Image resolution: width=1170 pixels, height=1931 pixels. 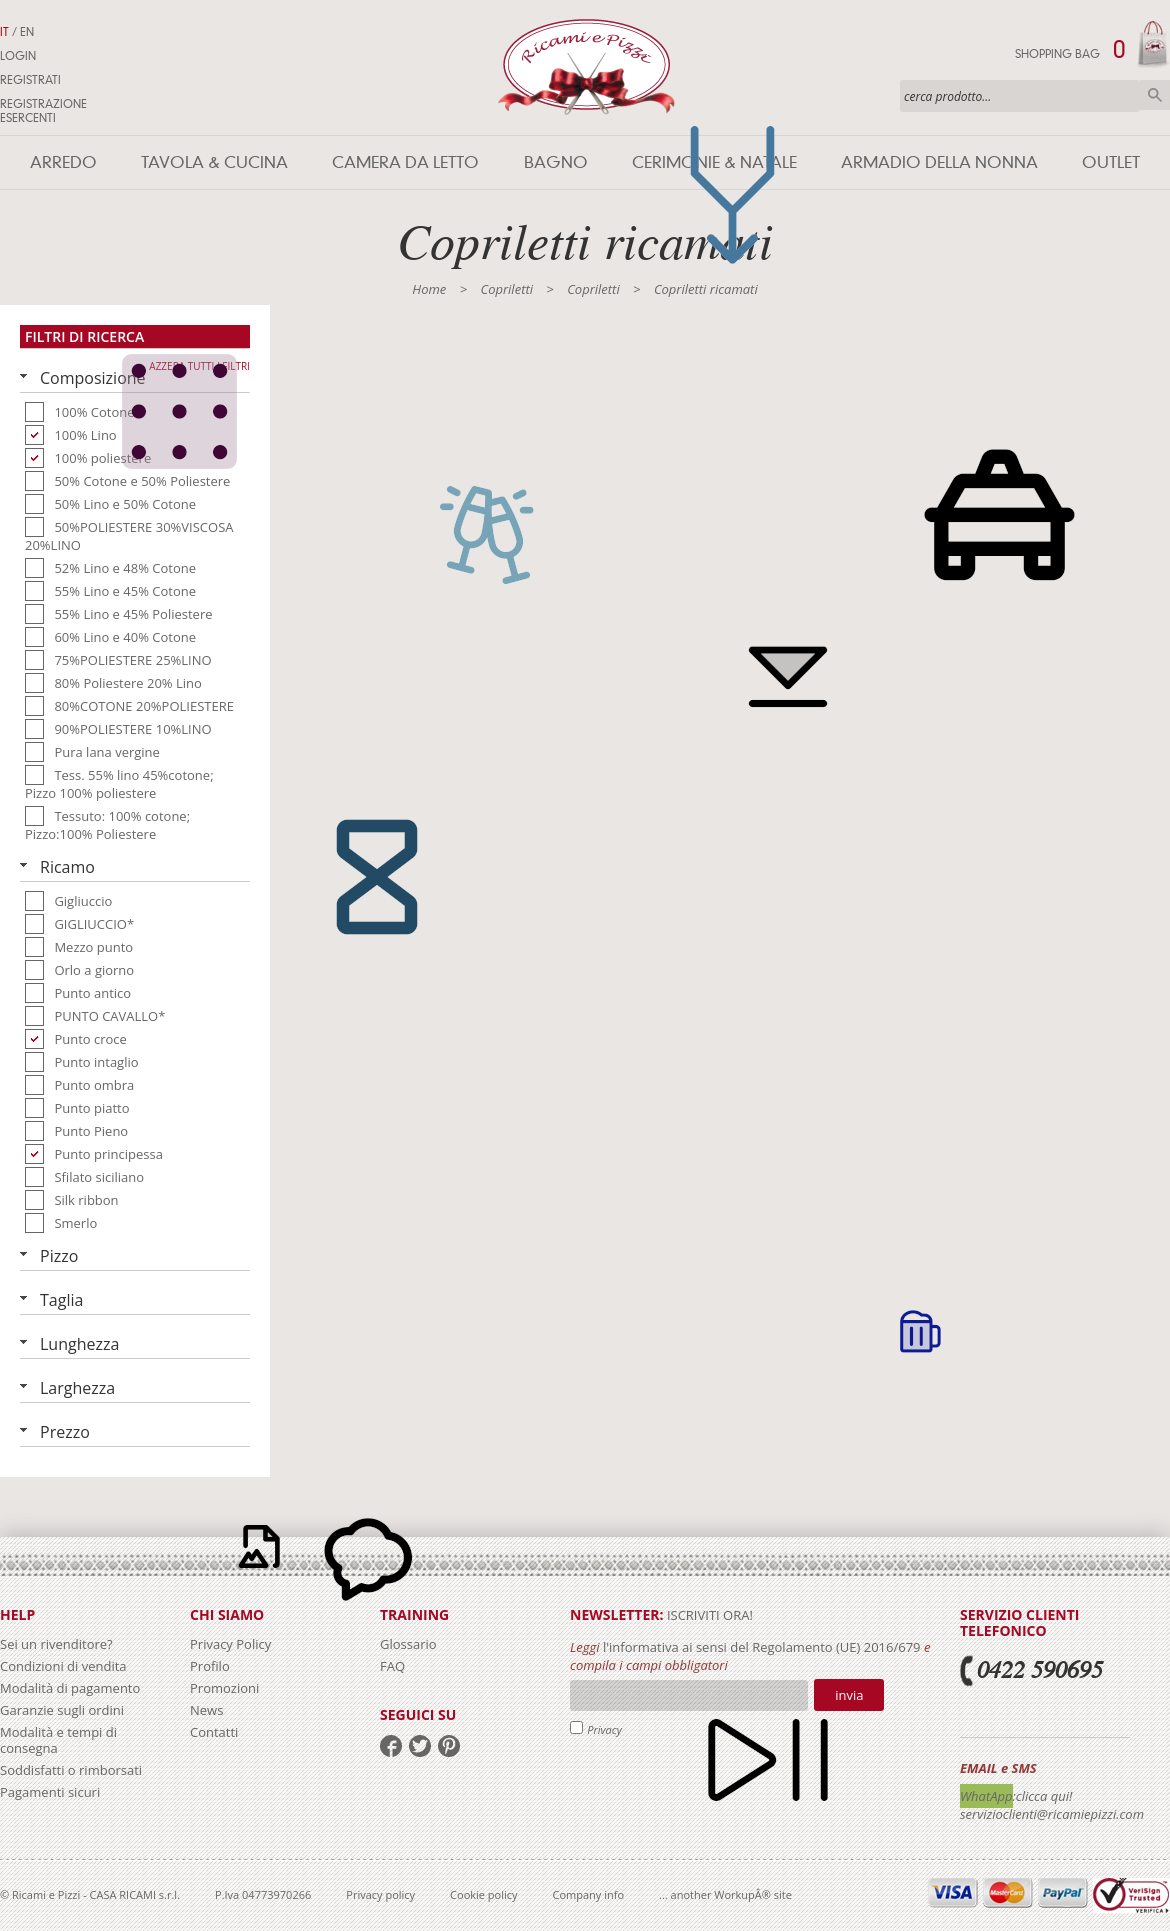 I want to click on celebrate an achievement or milestone, so click(x=488, y=534).